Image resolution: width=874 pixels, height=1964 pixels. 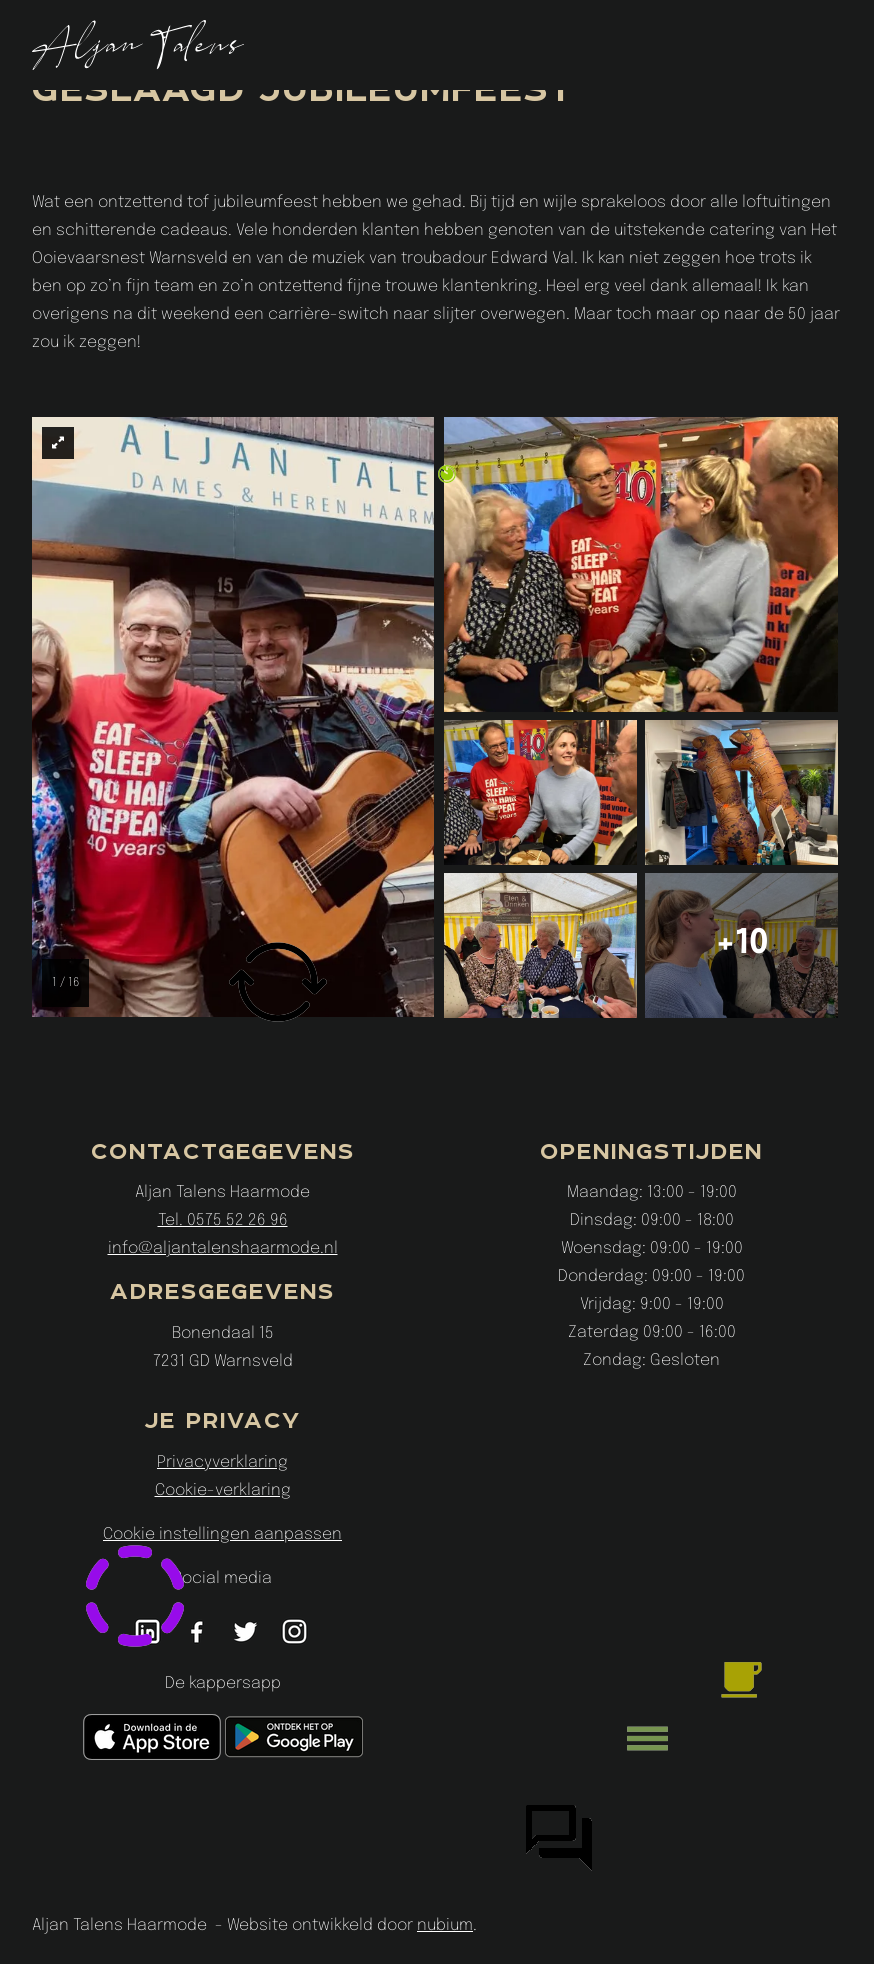 What do you see at coordinates (647, 1738) in the screenshot?
I see `open navigation menu` at bounding box center [647, 1738].